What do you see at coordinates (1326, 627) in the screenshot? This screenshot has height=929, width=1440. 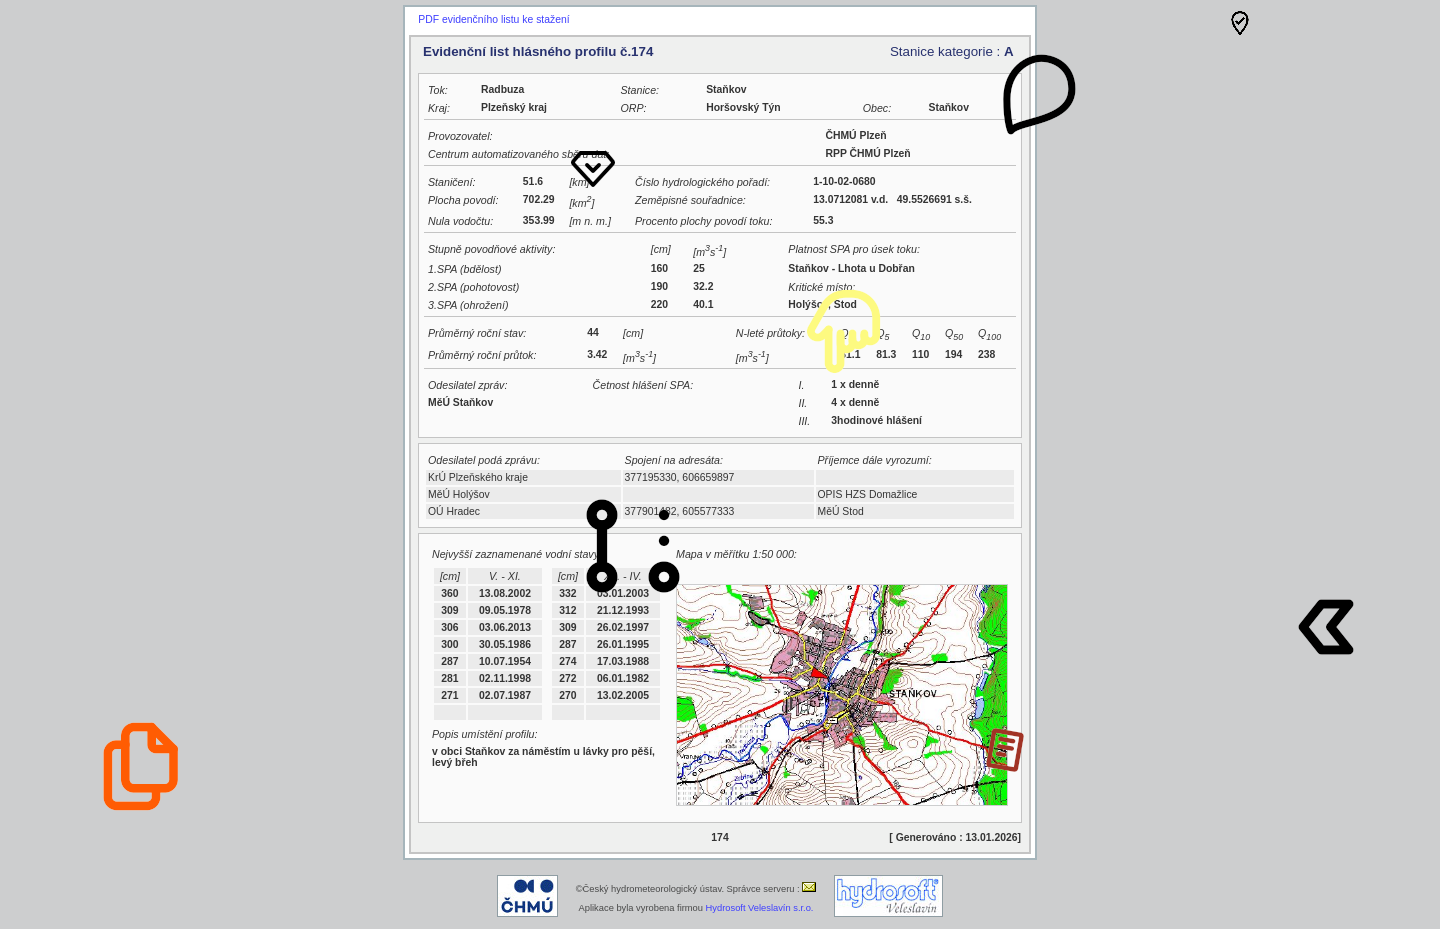 I see `navigate to previous item` at bounding box center [1326, 627].